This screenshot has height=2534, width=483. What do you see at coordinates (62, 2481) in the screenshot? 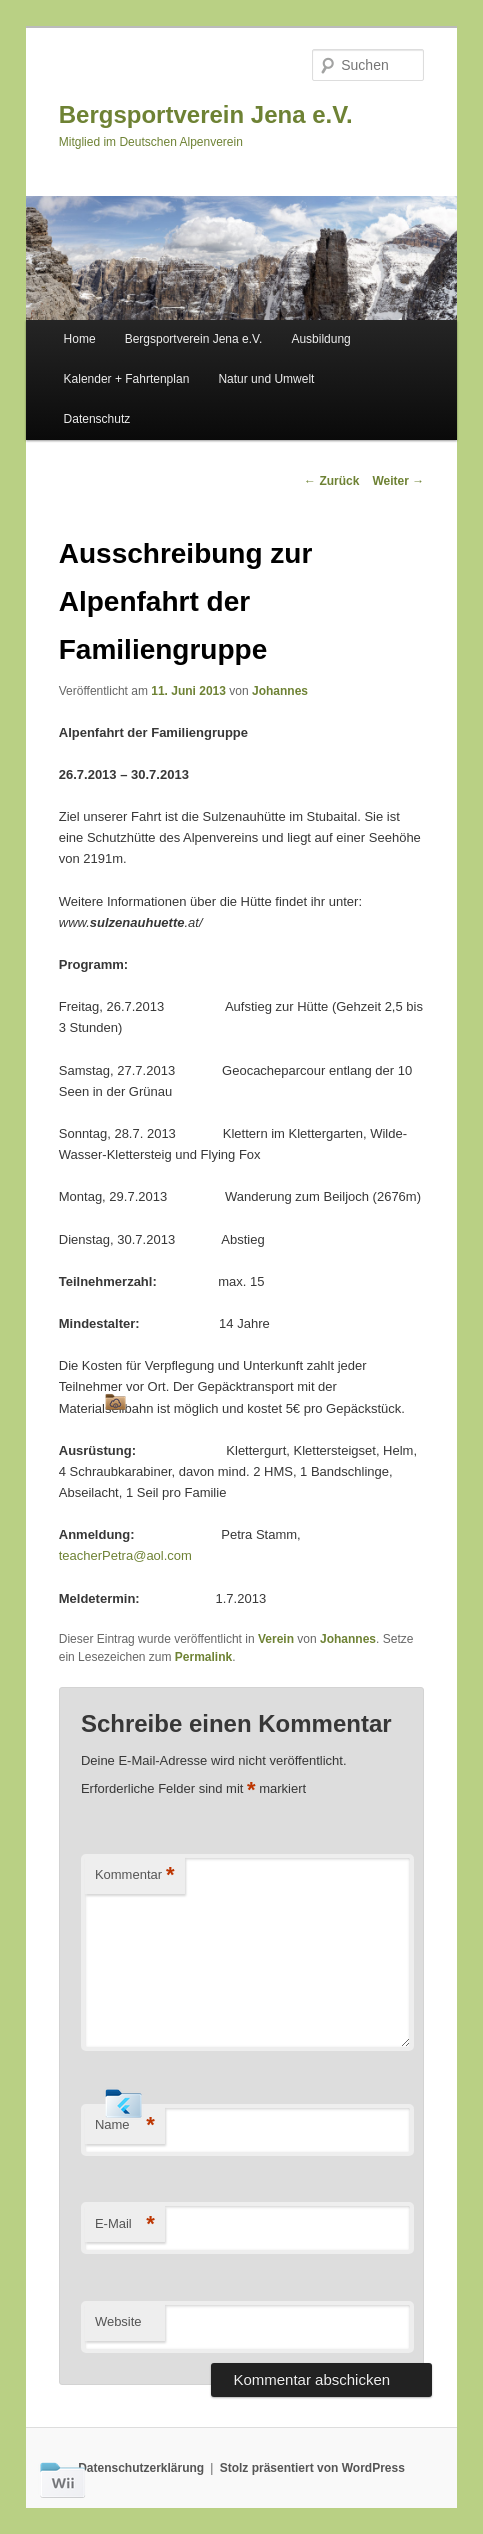
I see `folder for nintendo wii related files and games` at bounding box center [62, 2481].